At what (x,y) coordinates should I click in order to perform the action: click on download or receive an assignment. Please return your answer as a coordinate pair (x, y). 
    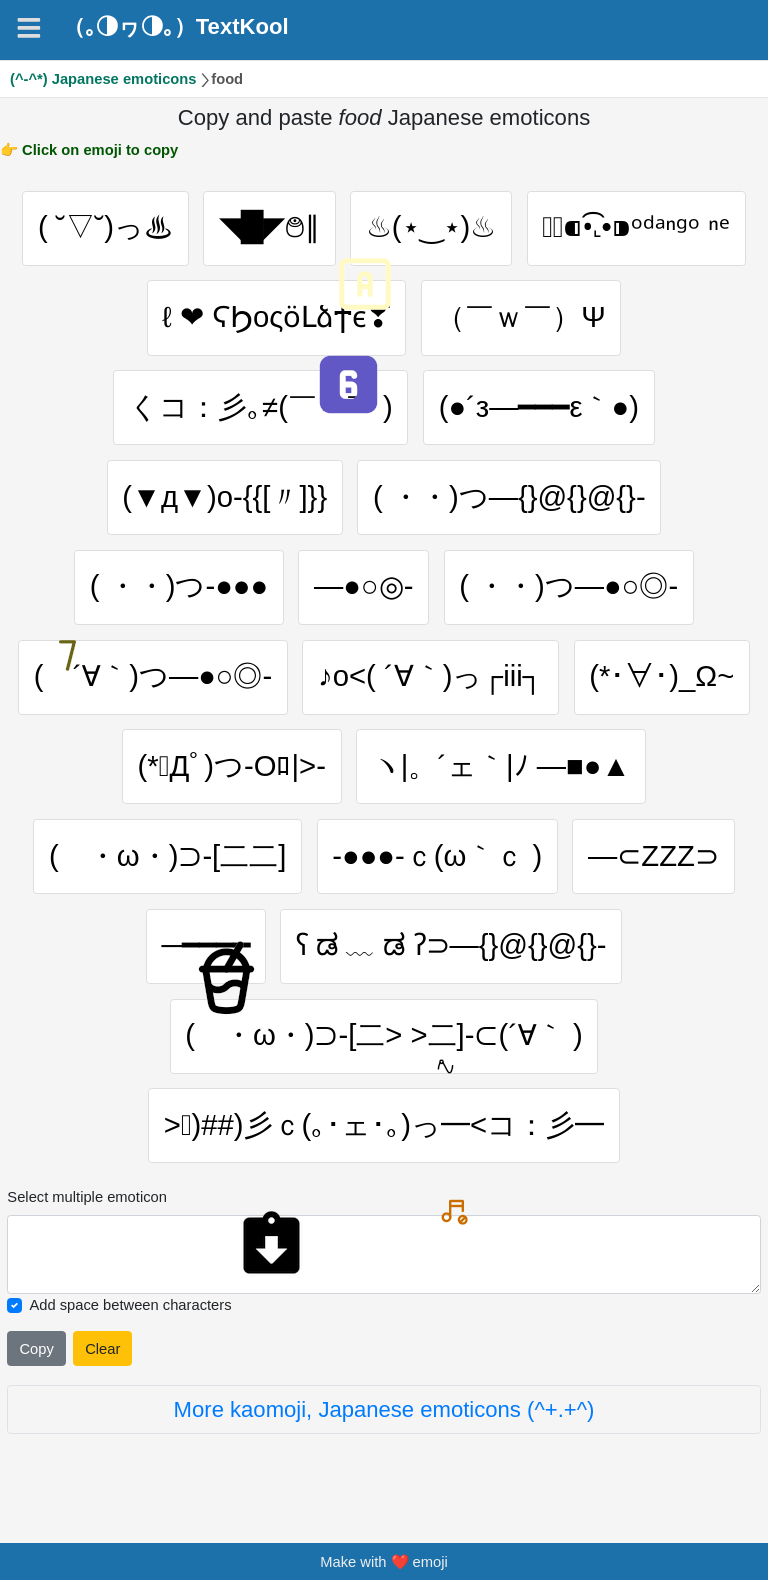
    Looking at the image, I should click on (271, 1245).